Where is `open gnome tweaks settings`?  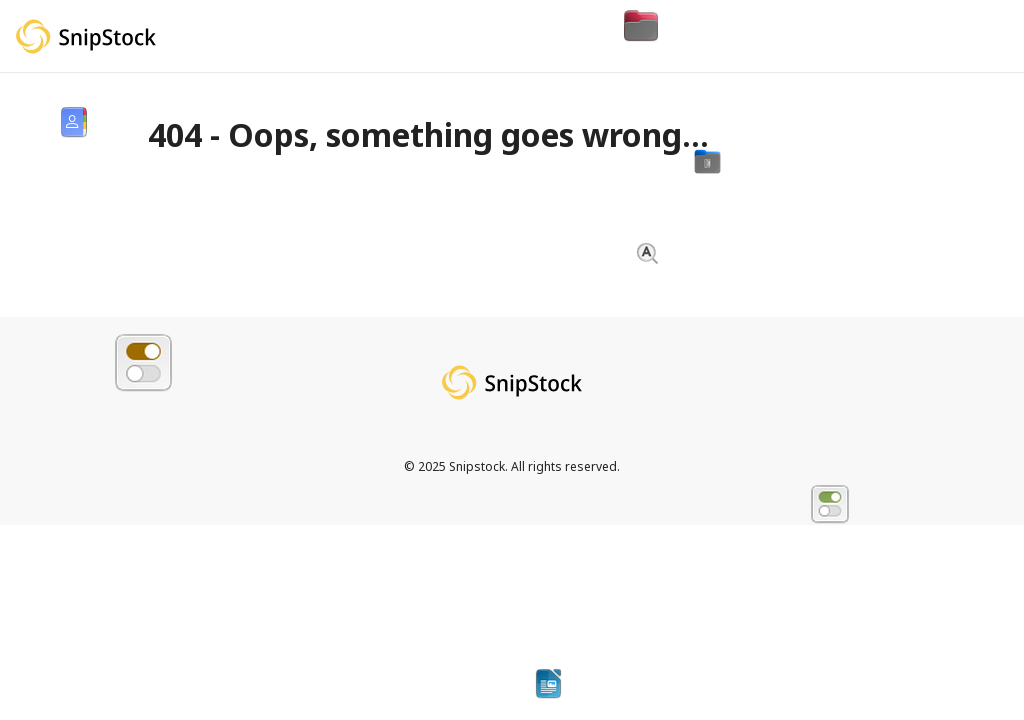 open gnome tweaks settings is located at coordinates (143, 362).